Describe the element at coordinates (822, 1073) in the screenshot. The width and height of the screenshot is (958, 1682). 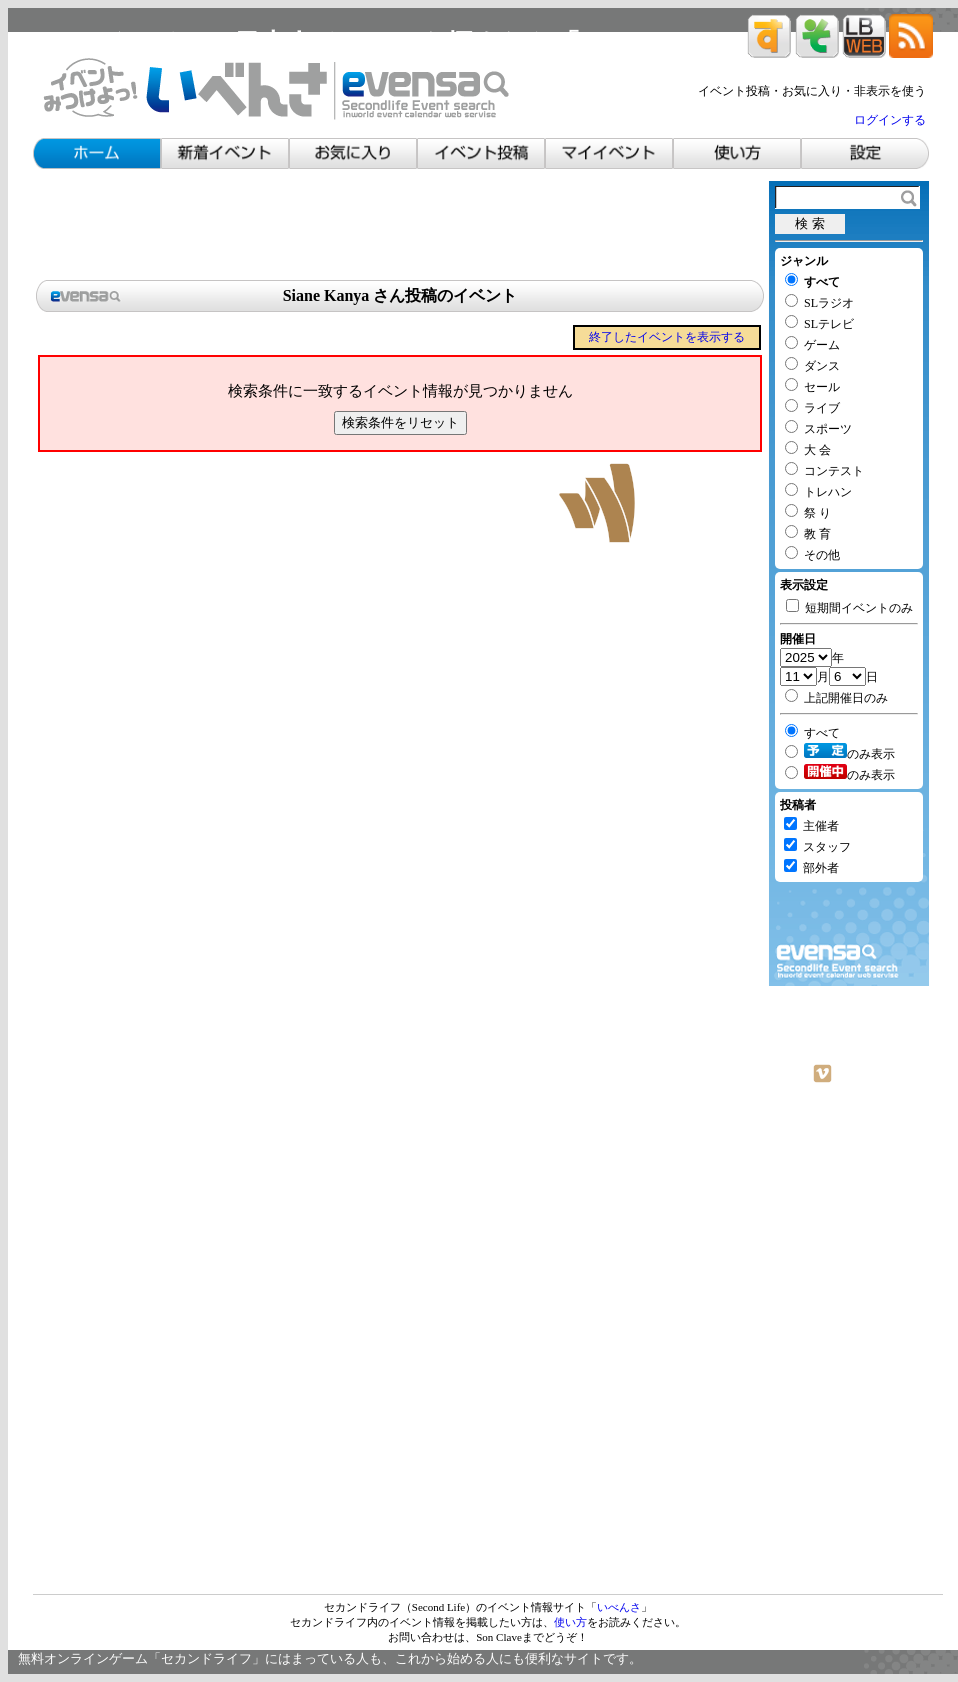
I see `open vimeo app or website` at that location.